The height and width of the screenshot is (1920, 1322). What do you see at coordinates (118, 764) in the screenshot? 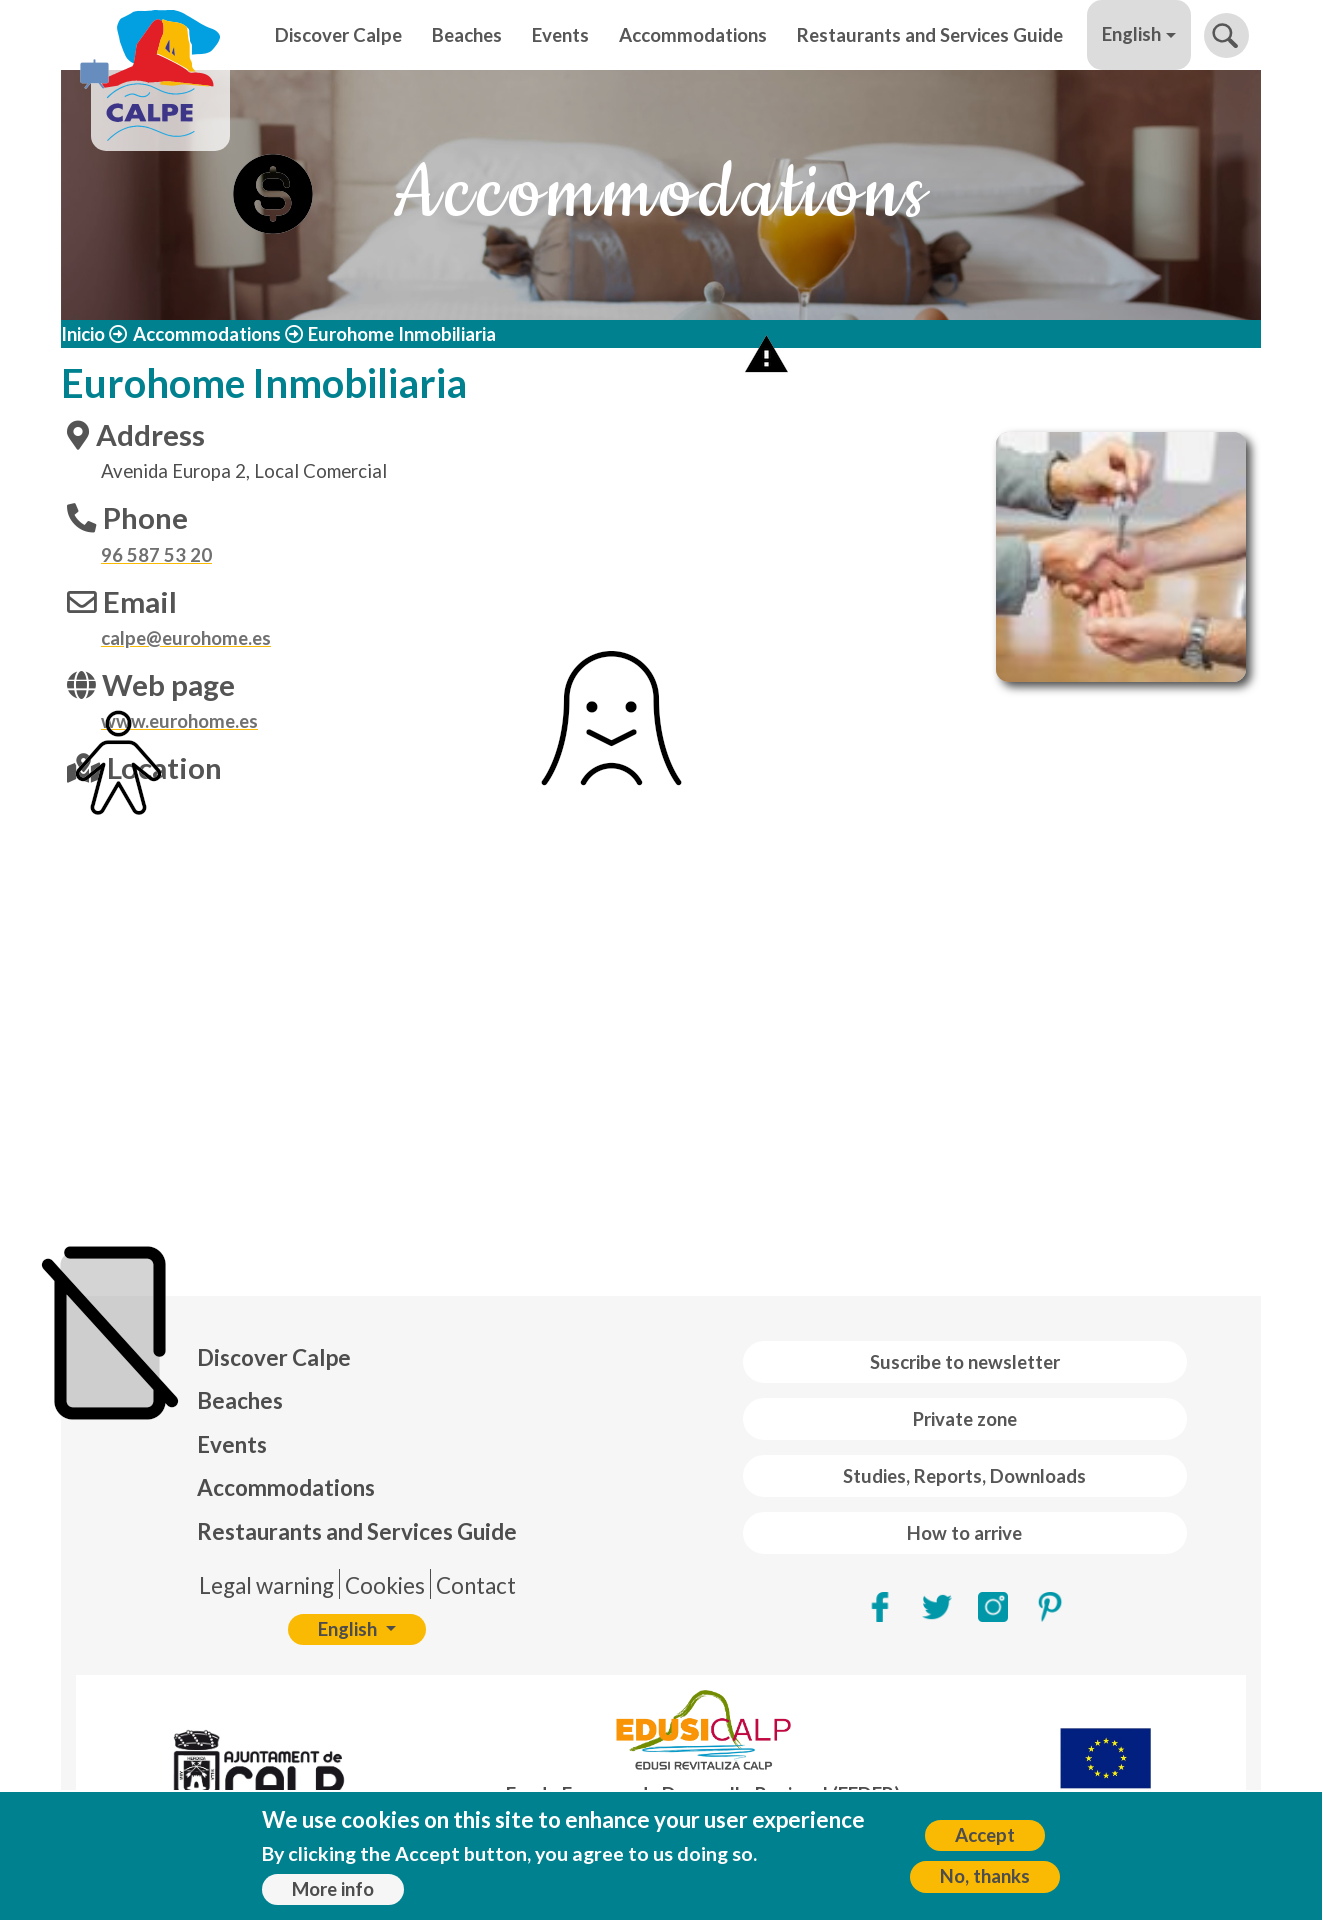
I see `view your profile` at bounding box center [118, 764].